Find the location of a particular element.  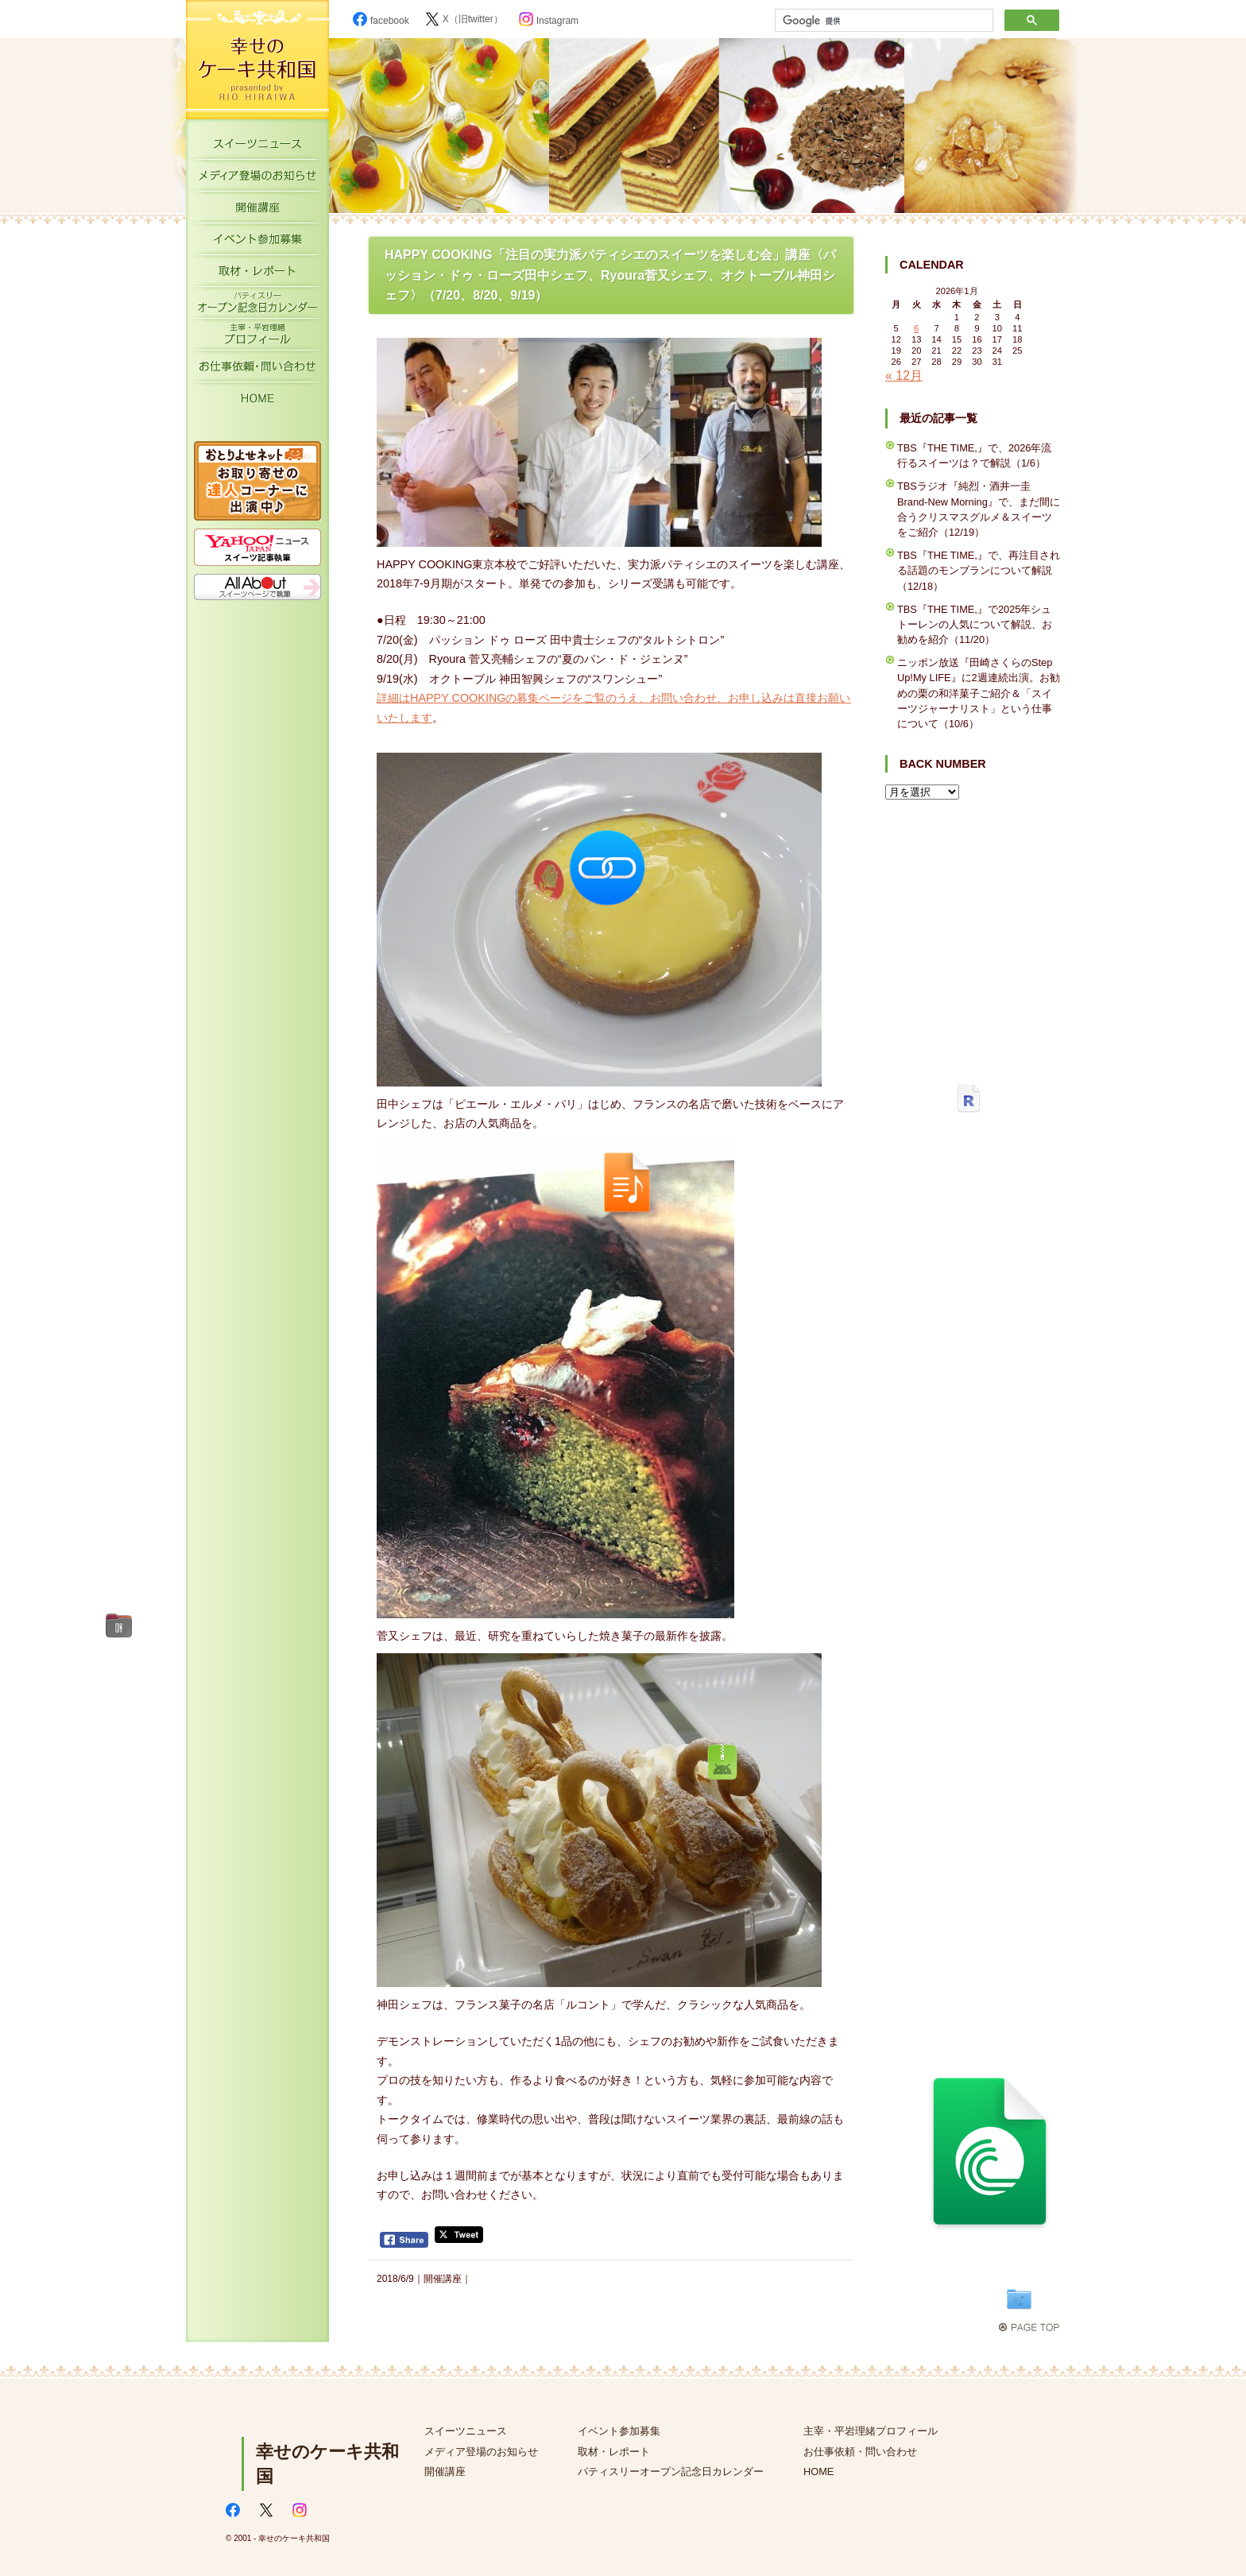

mp3 playlist file type indicator is located at coordinates (627, 1183).